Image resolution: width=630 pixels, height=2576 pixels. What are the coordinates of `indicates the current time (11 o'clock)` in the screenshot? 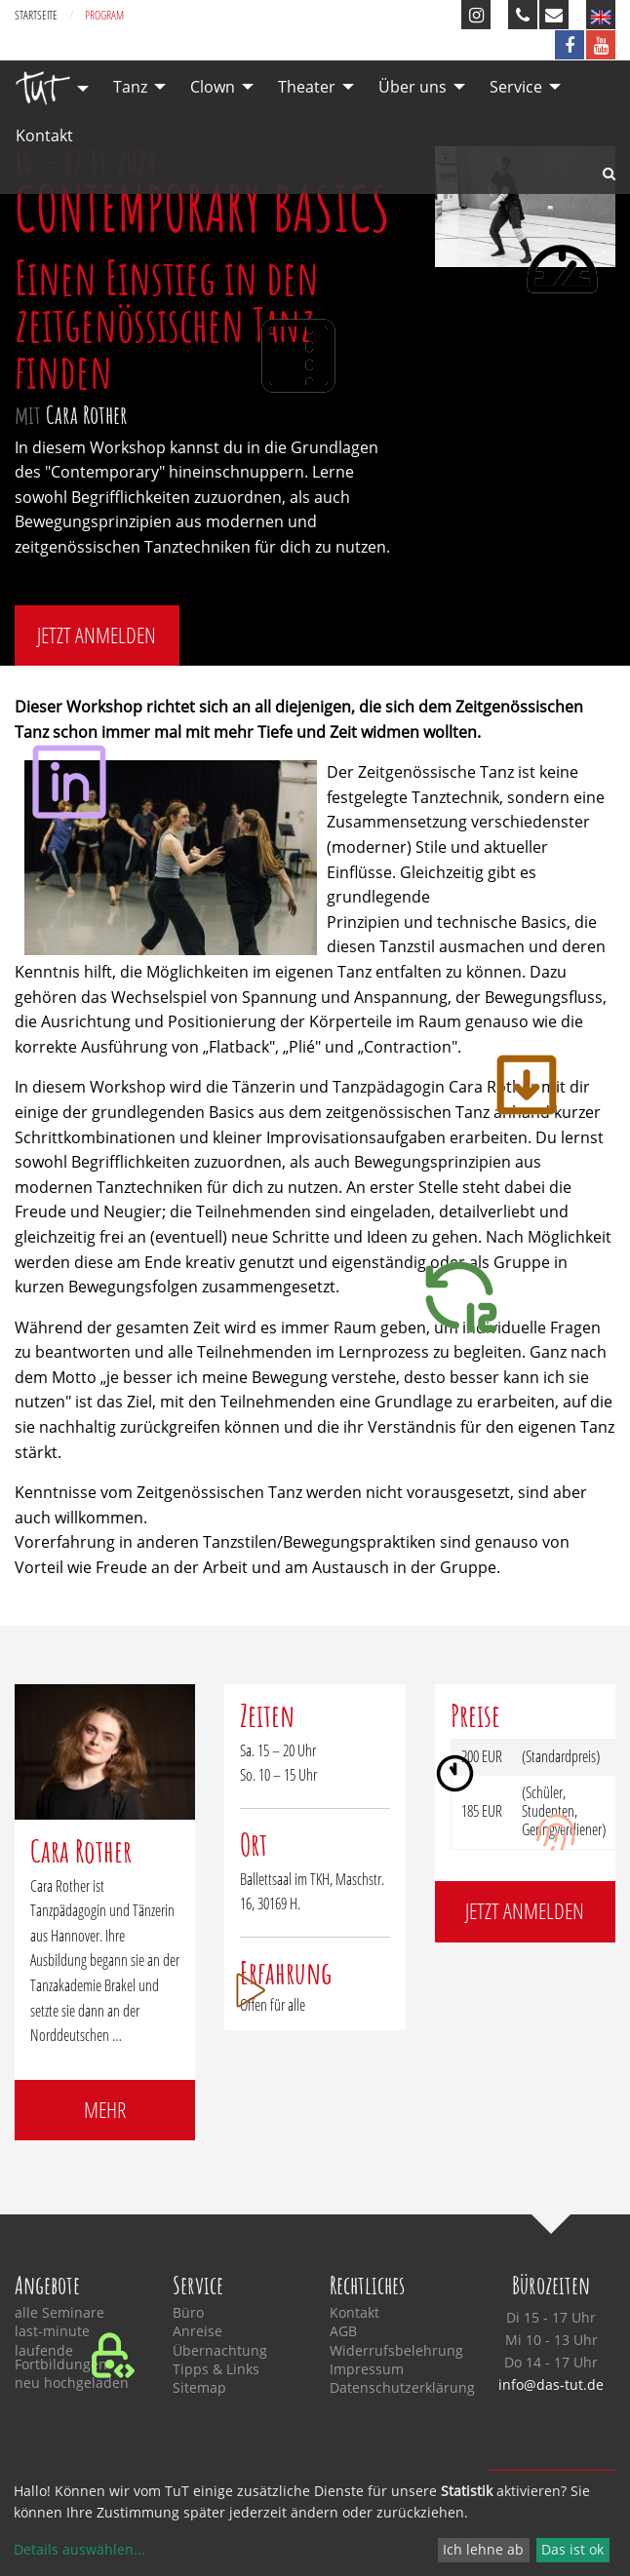 It's located at (454, 1773).